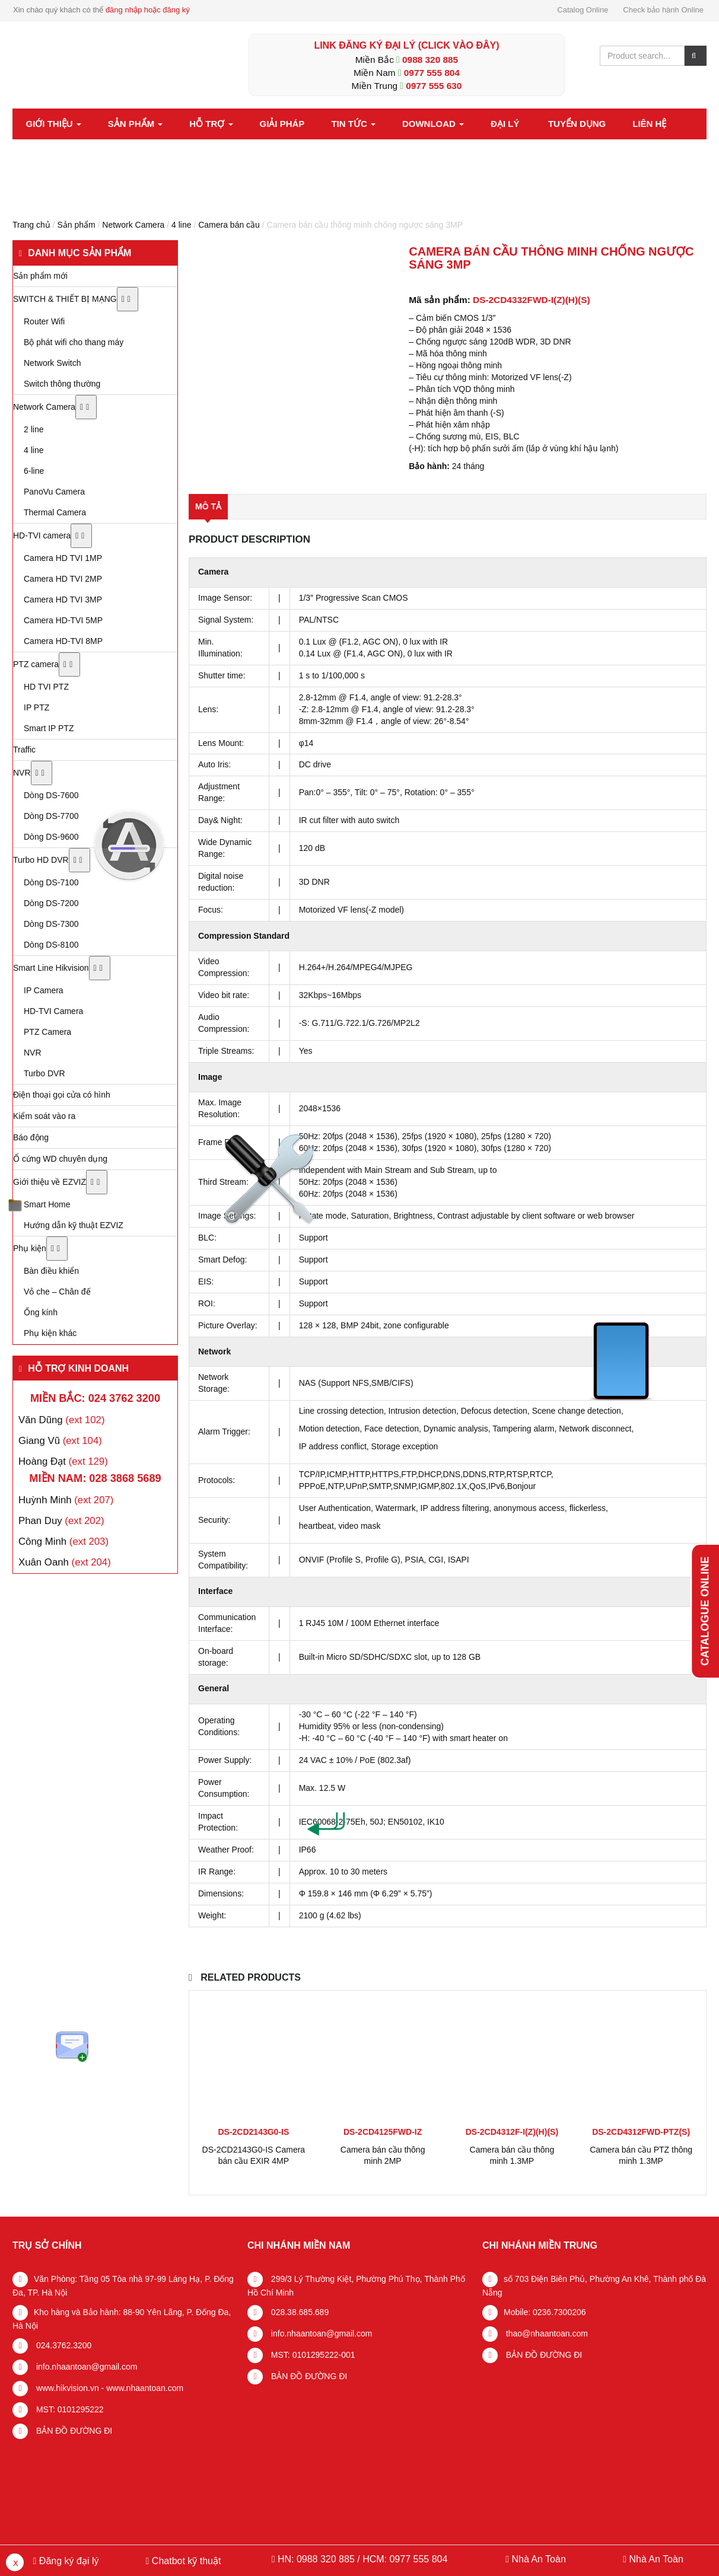 This screenshot has width=719, height=2576. Describe the element at coordinates (72, 2045) in the screenshot. I see `compose a new email message` at that location.